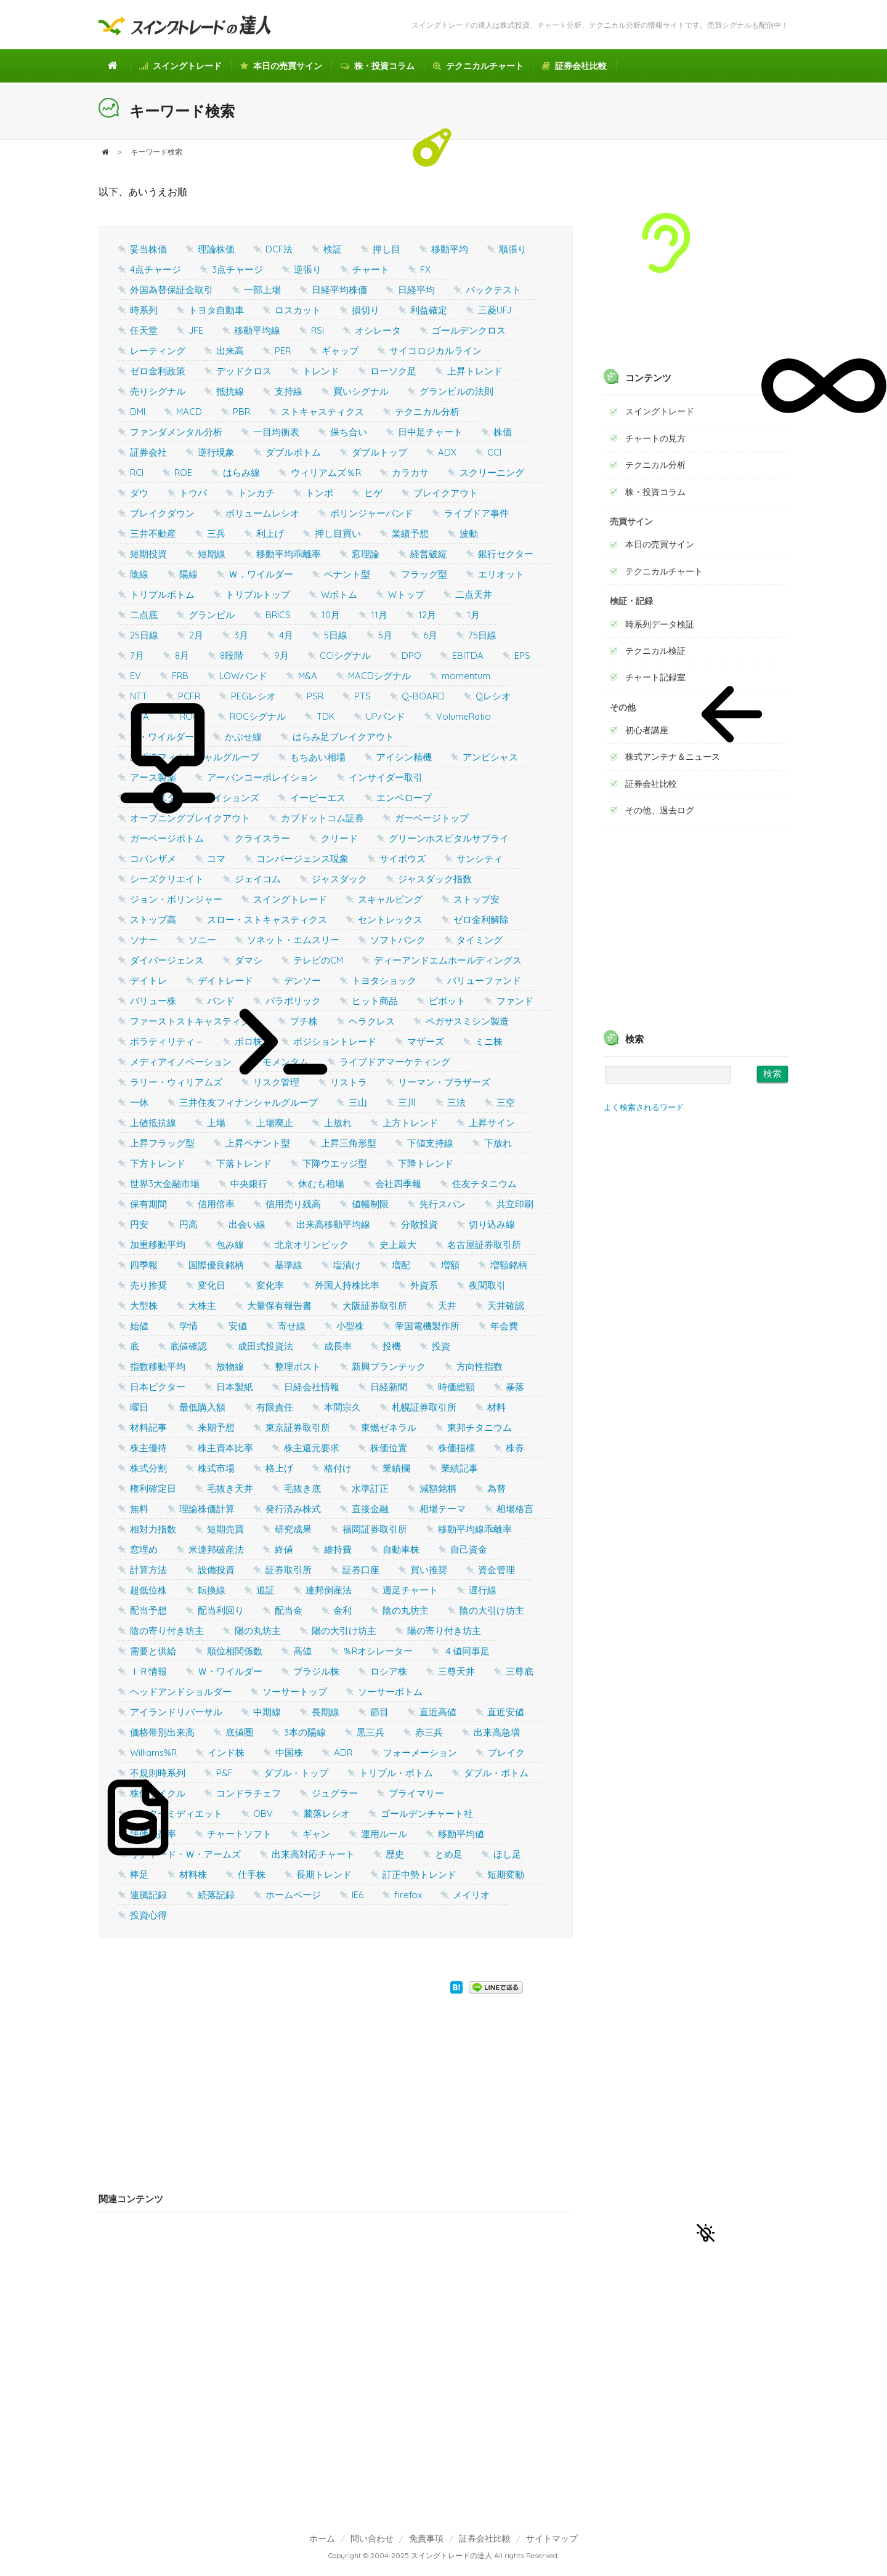 The image size is (887, 2576). I want to click on indicates unlimited or infinite capacity, so click(824, 385).